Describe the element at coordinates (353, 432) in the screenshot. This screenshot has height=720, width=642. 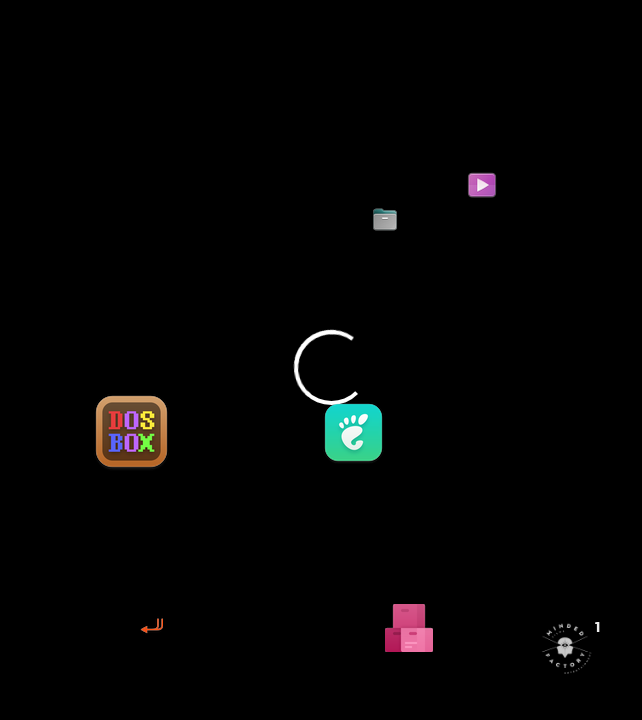
I see `launch gnome desktop environment` at that location.